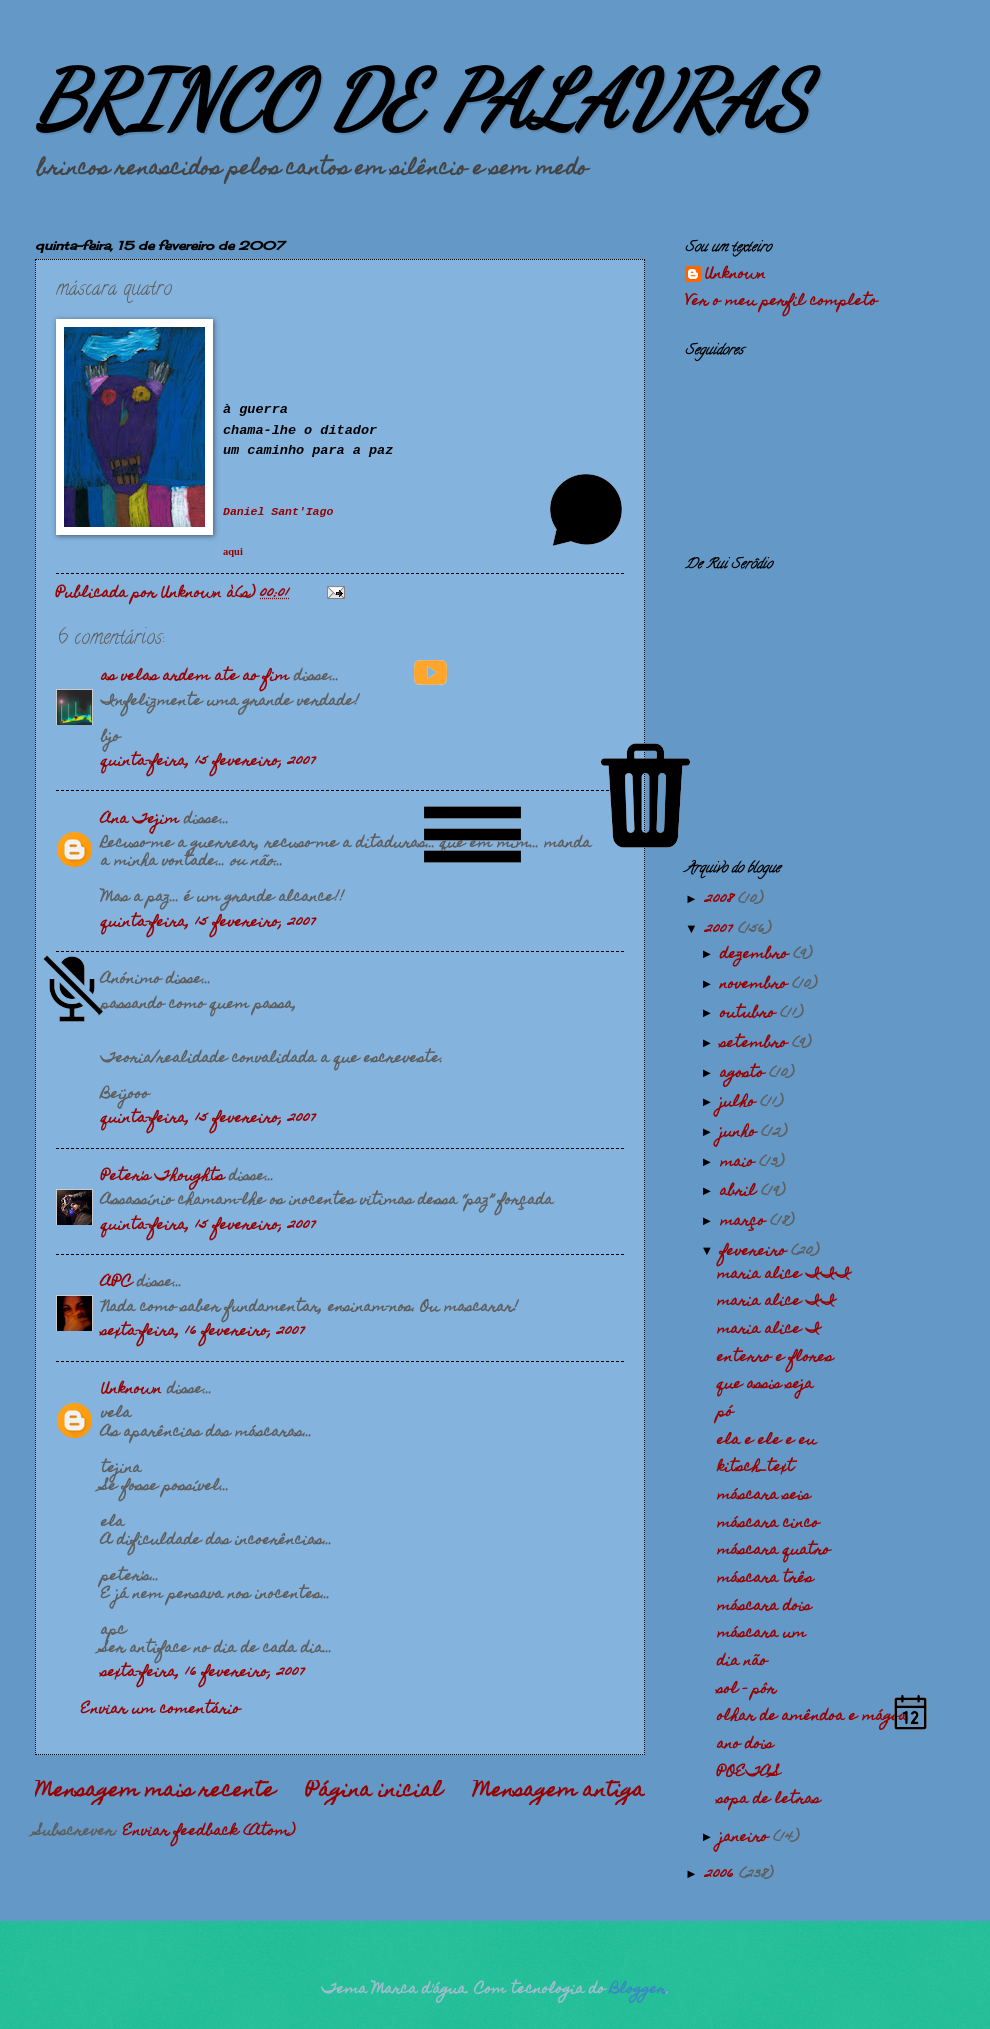  Describe the element at coordinates (586, 510) in the screenshot. I see `open chat or messaging` at that location.